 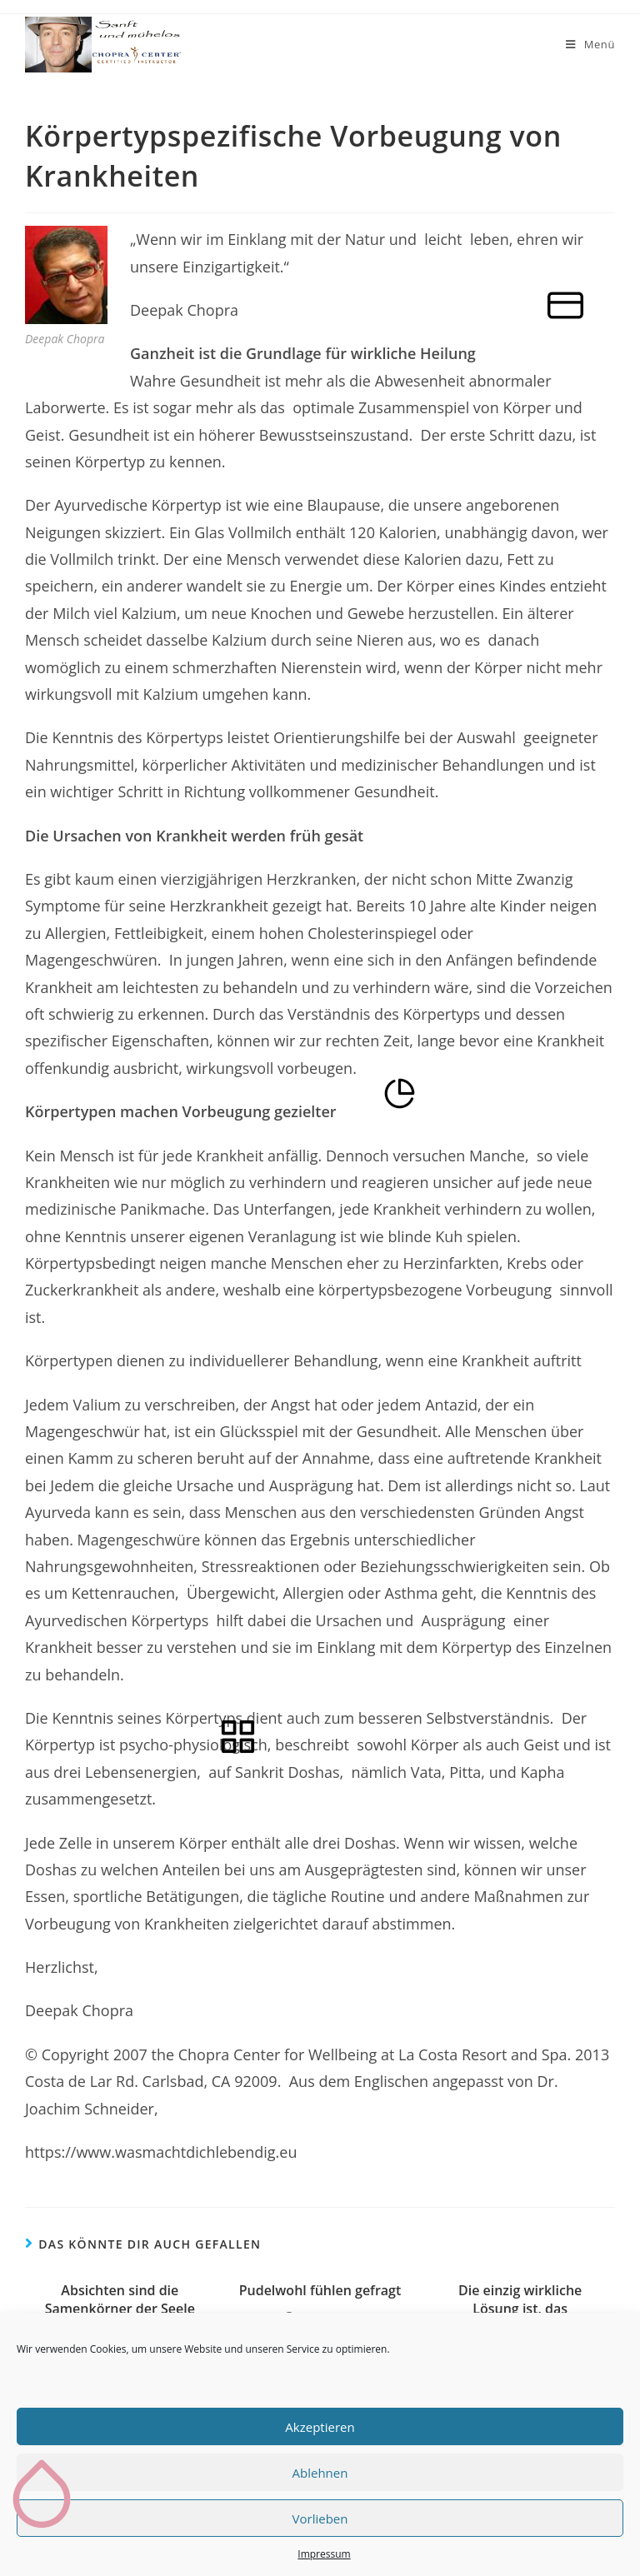 What do you see at coordinates (399, 1093) in the screenshot?
I see `view analytics or statistics` at bounding box center [399, 1093].